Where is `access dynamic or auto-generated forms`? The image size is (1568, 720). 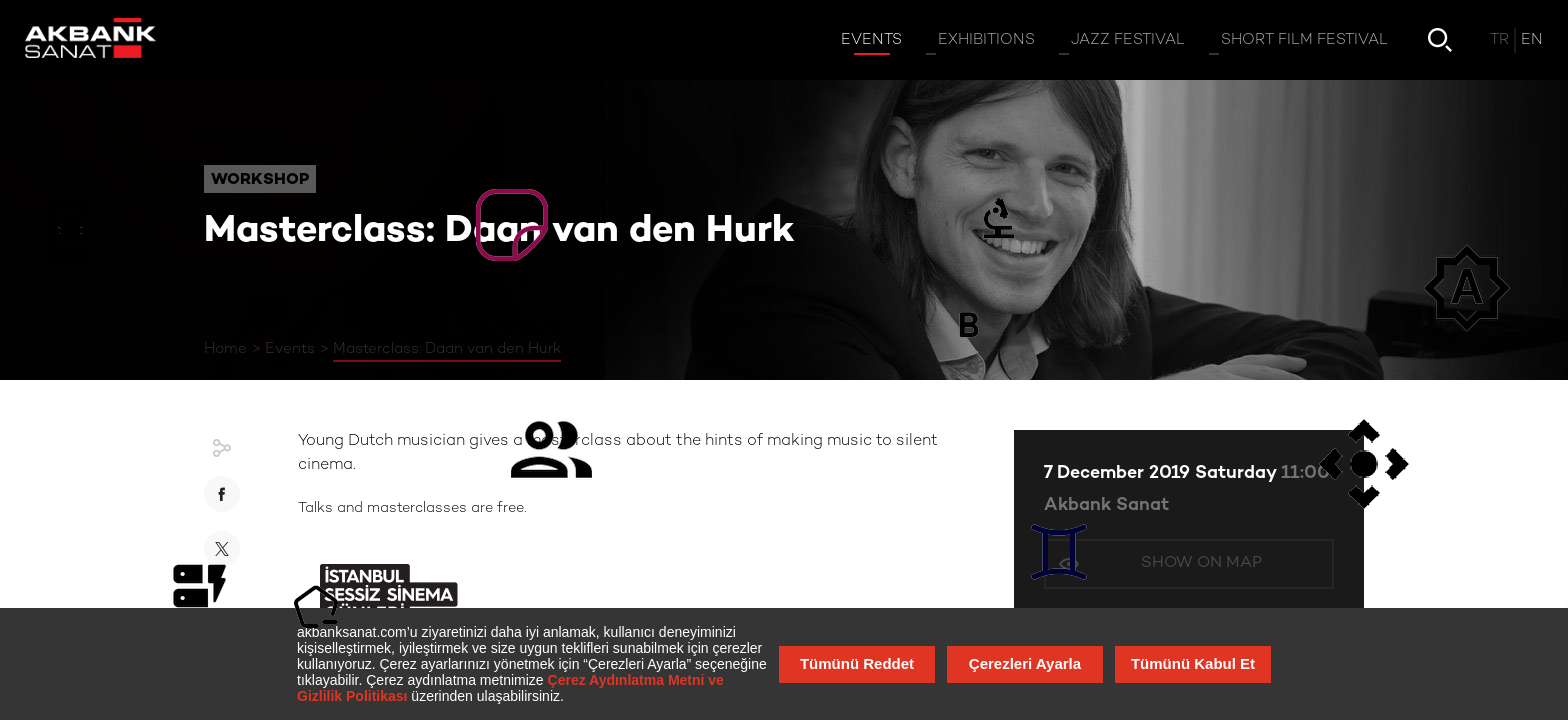 access dynamic or auto-generated forms is located at coordinates (200, 586).